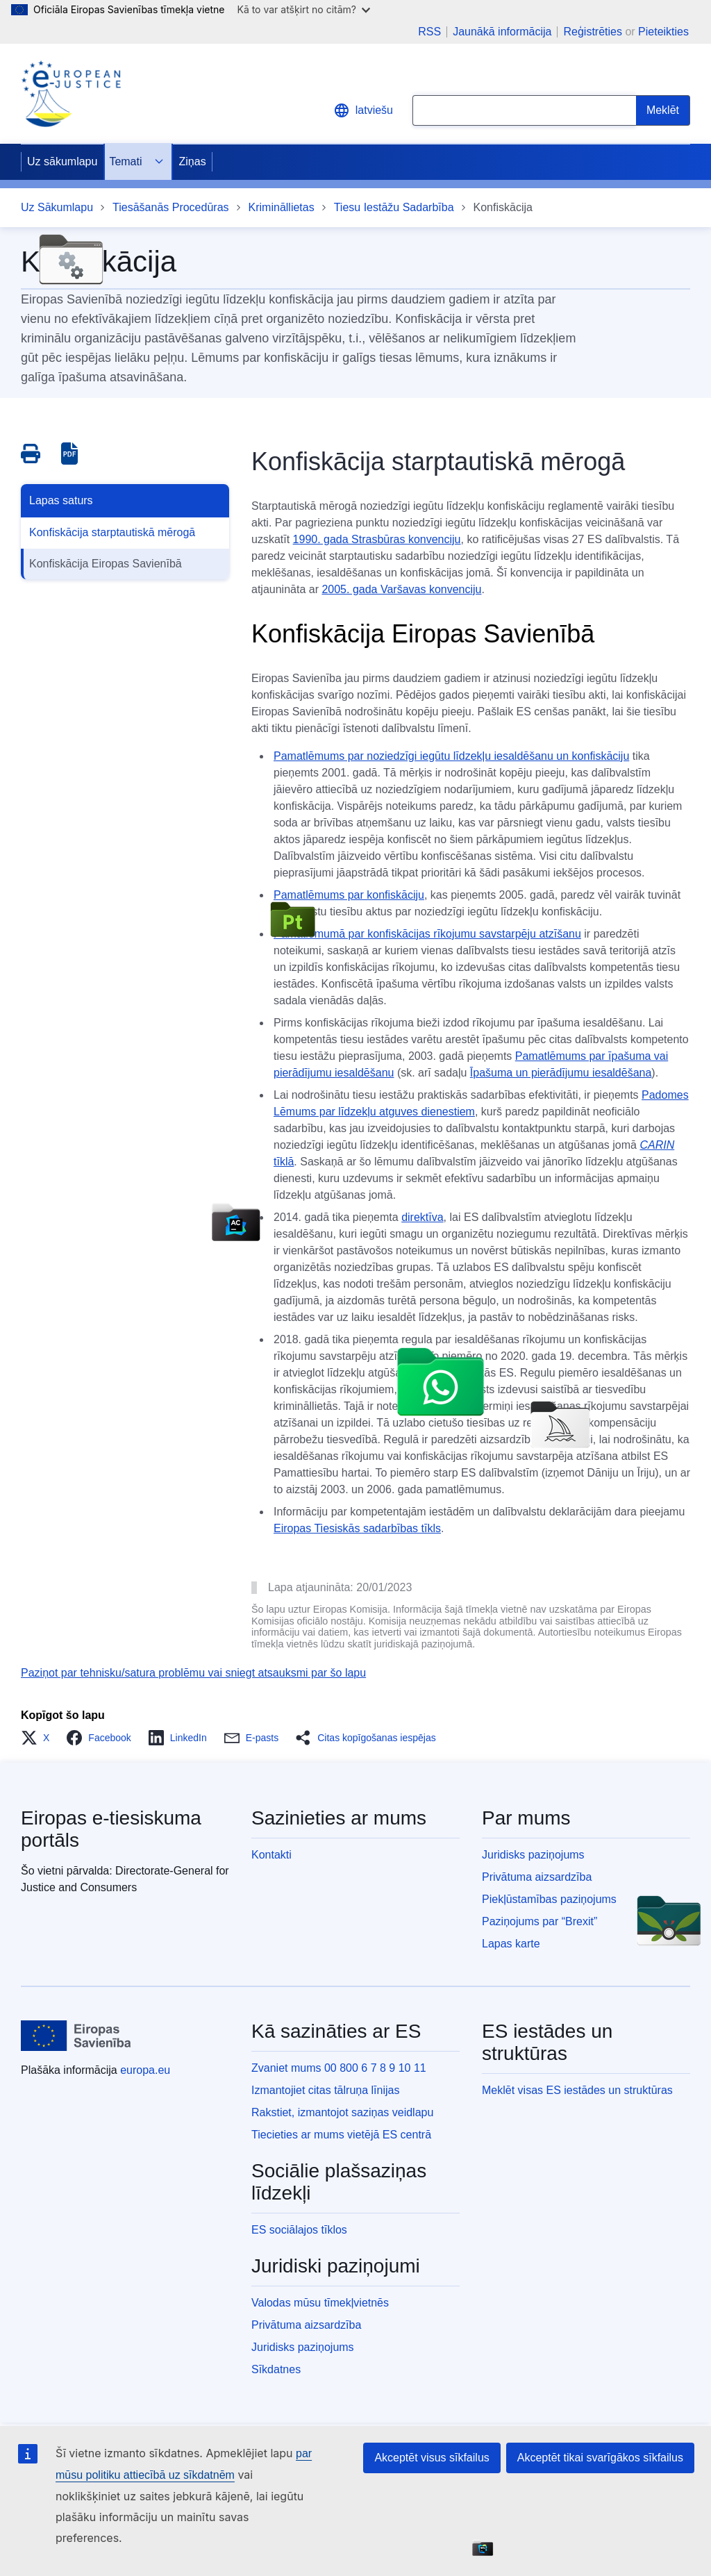 This screenshot has height=2576, width=711. Describe the element at coordinates (292, 920) in the screenshot. I see `open folder containing Adobe Substance Painter project files` at that location.